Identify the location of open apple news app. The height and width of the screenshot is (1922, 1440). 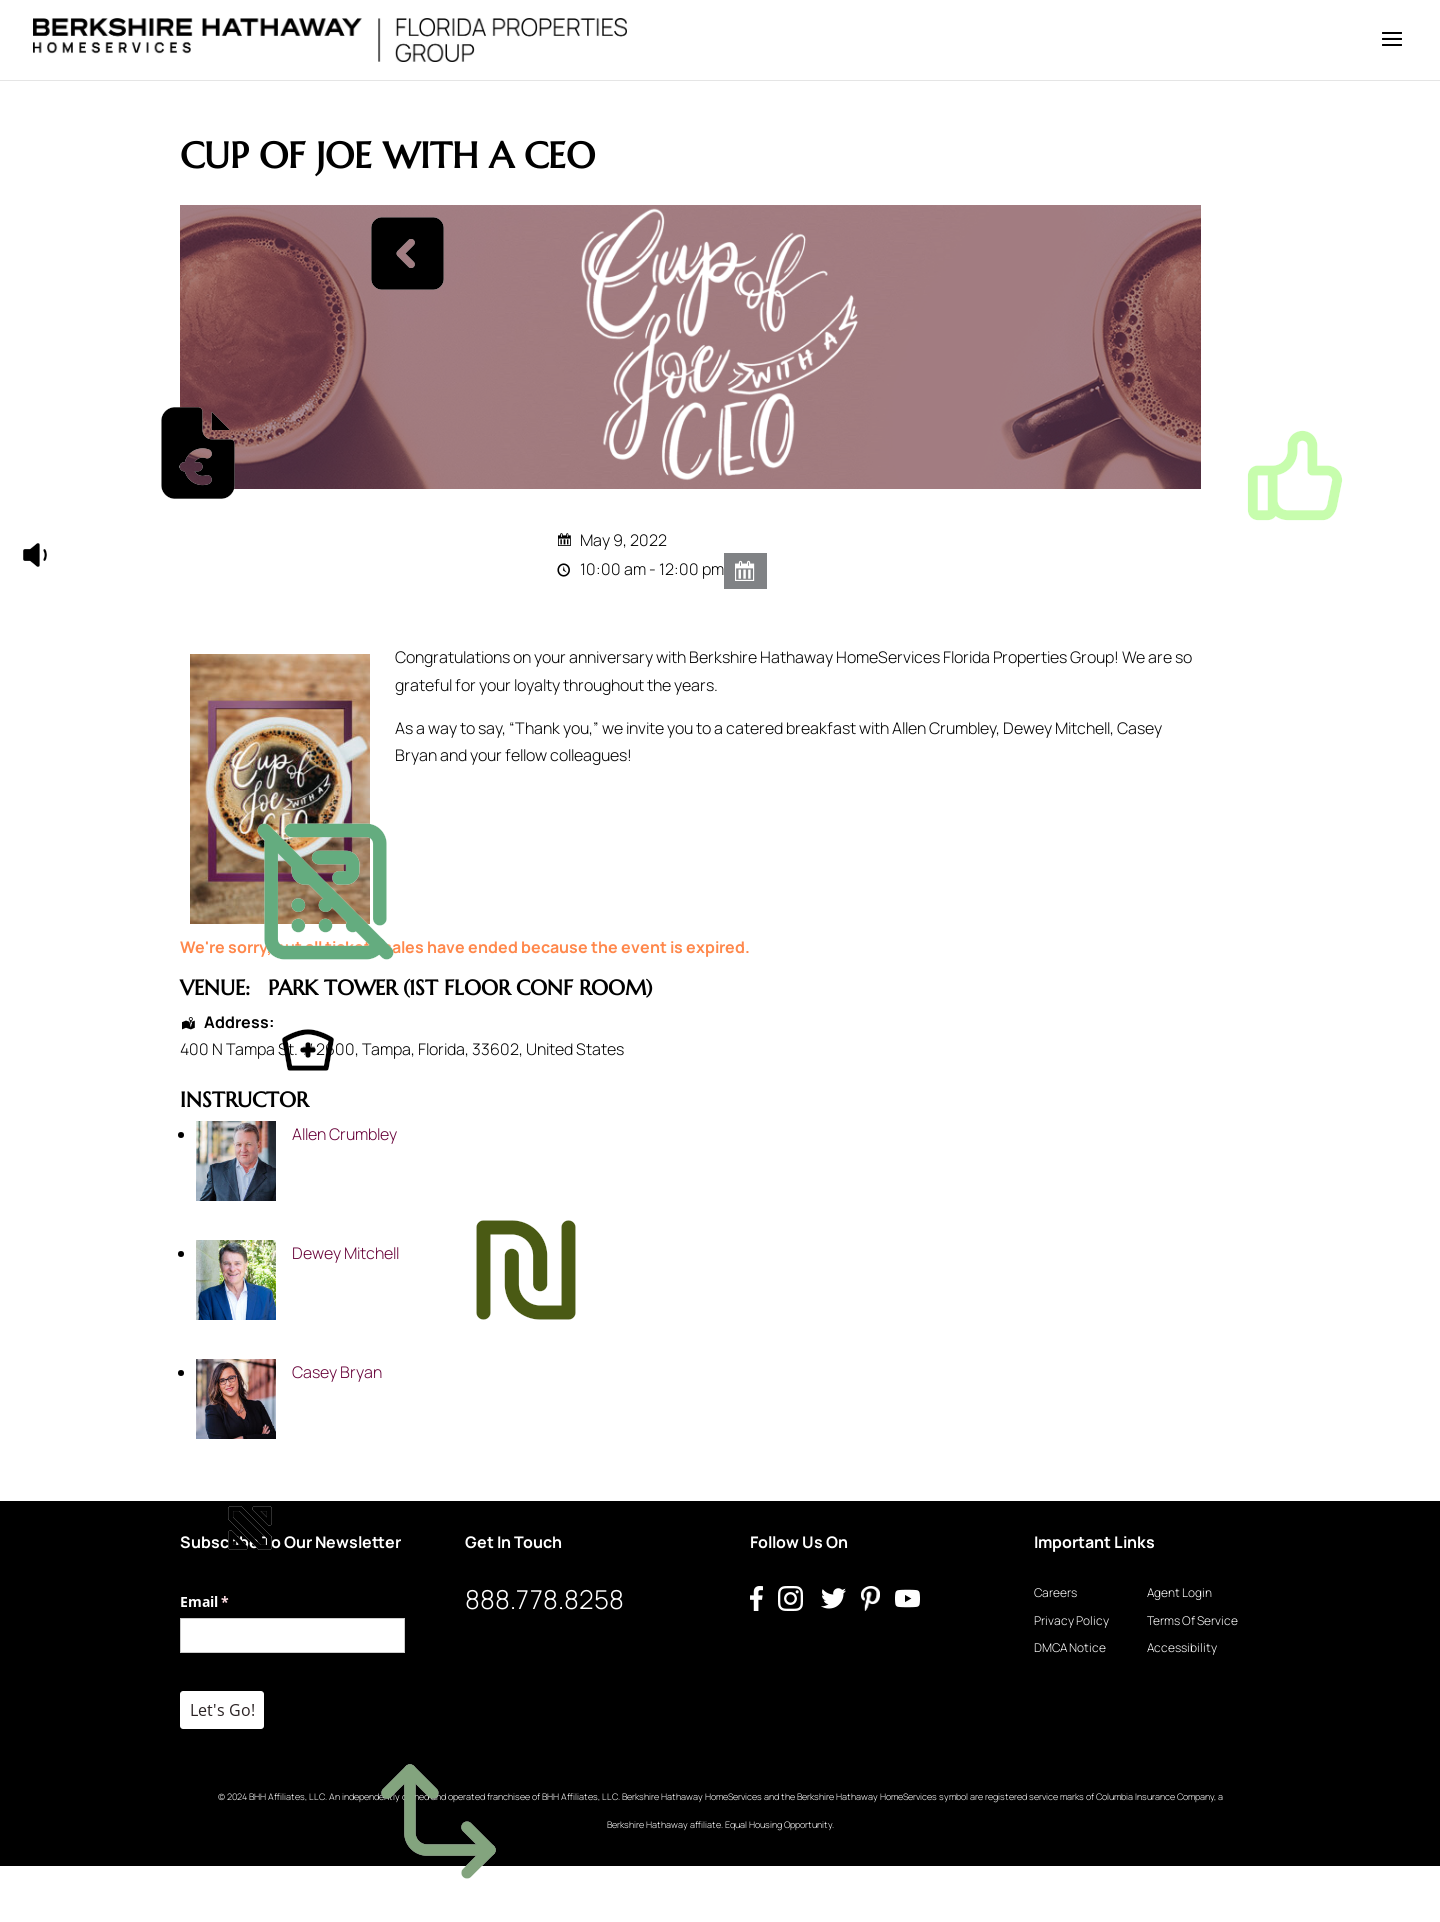
(250, 1528).